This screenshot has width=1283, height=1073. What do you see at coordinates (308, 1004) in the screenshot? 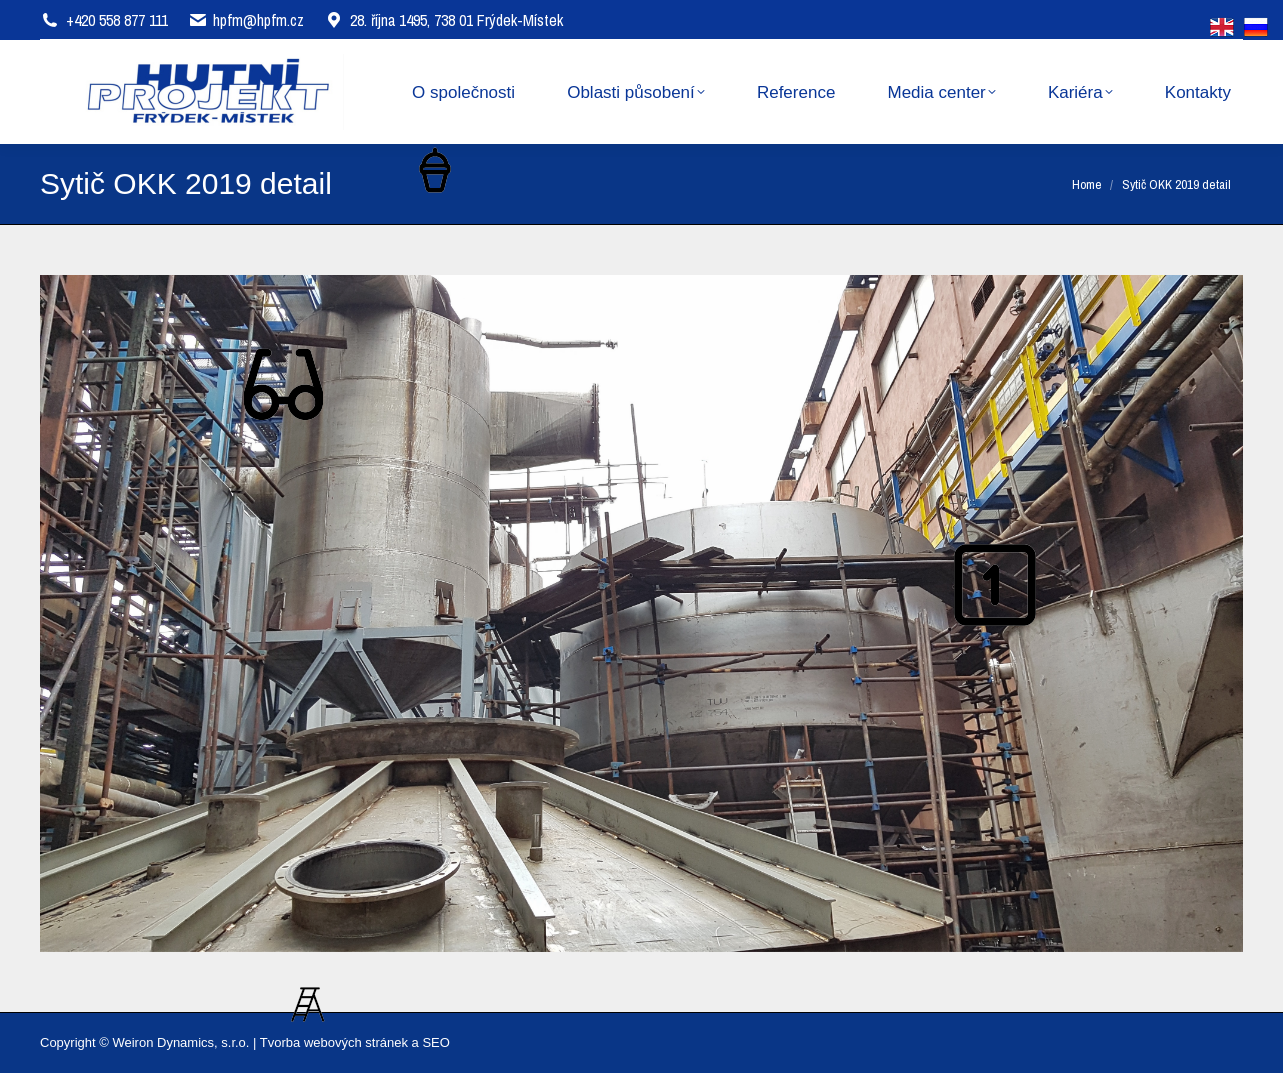
I see `access tools or equipment section` at bounding box center [308, 1004].